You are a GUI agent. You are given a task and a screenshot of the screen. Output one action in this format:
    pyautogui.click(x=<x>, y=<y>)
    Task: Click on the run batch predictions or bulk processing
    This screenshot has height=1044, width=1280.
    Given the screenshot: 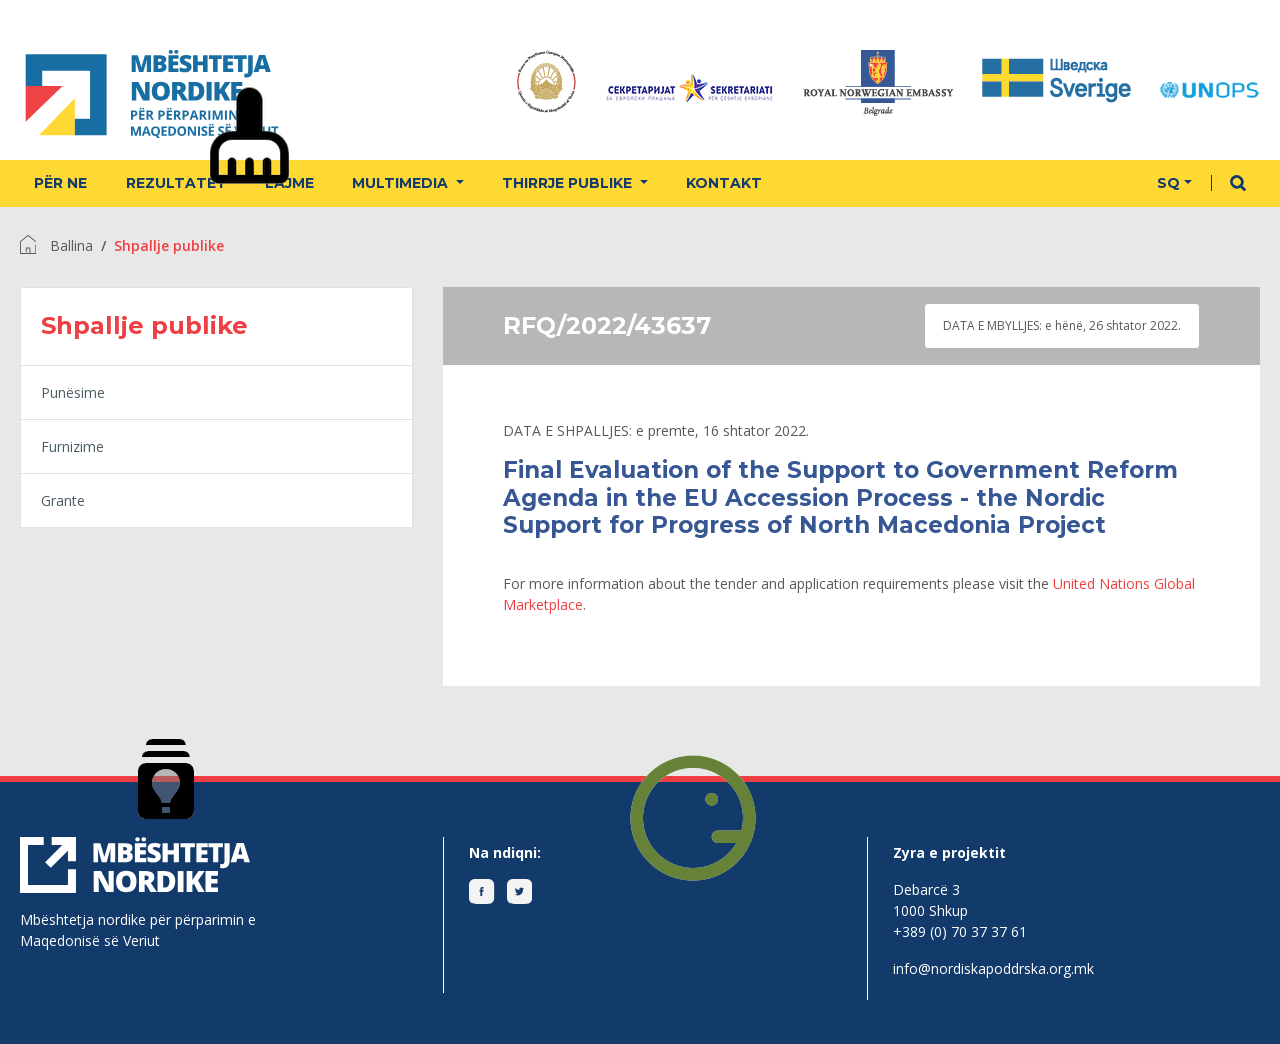 What is the action you would take?
    pyautogui.click(x=166, y=779)
    